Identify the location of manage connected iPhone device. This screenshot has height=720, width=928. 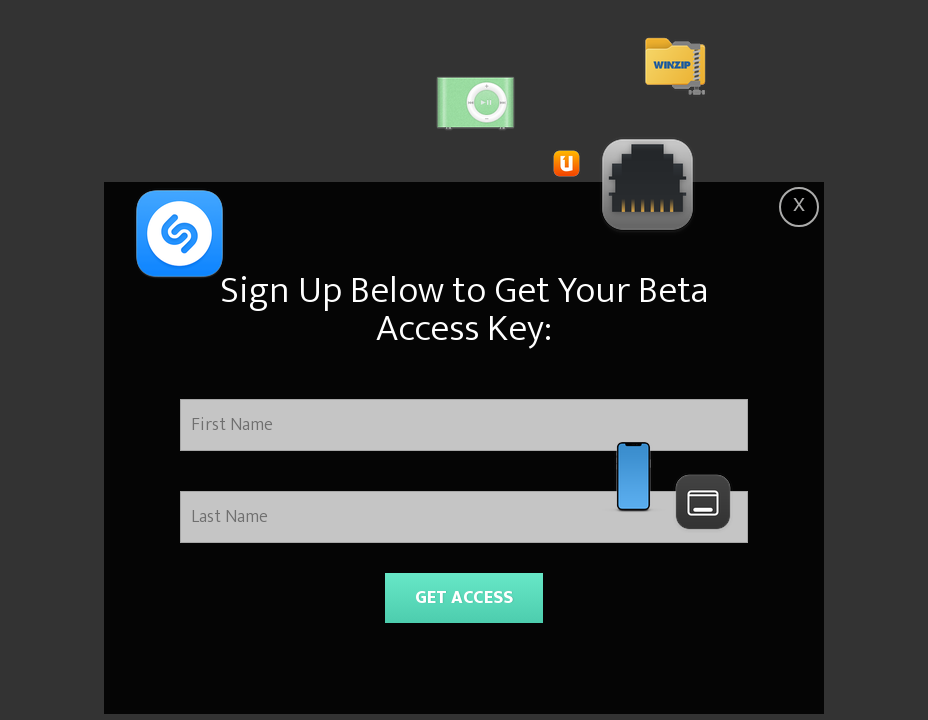
(633, 477).